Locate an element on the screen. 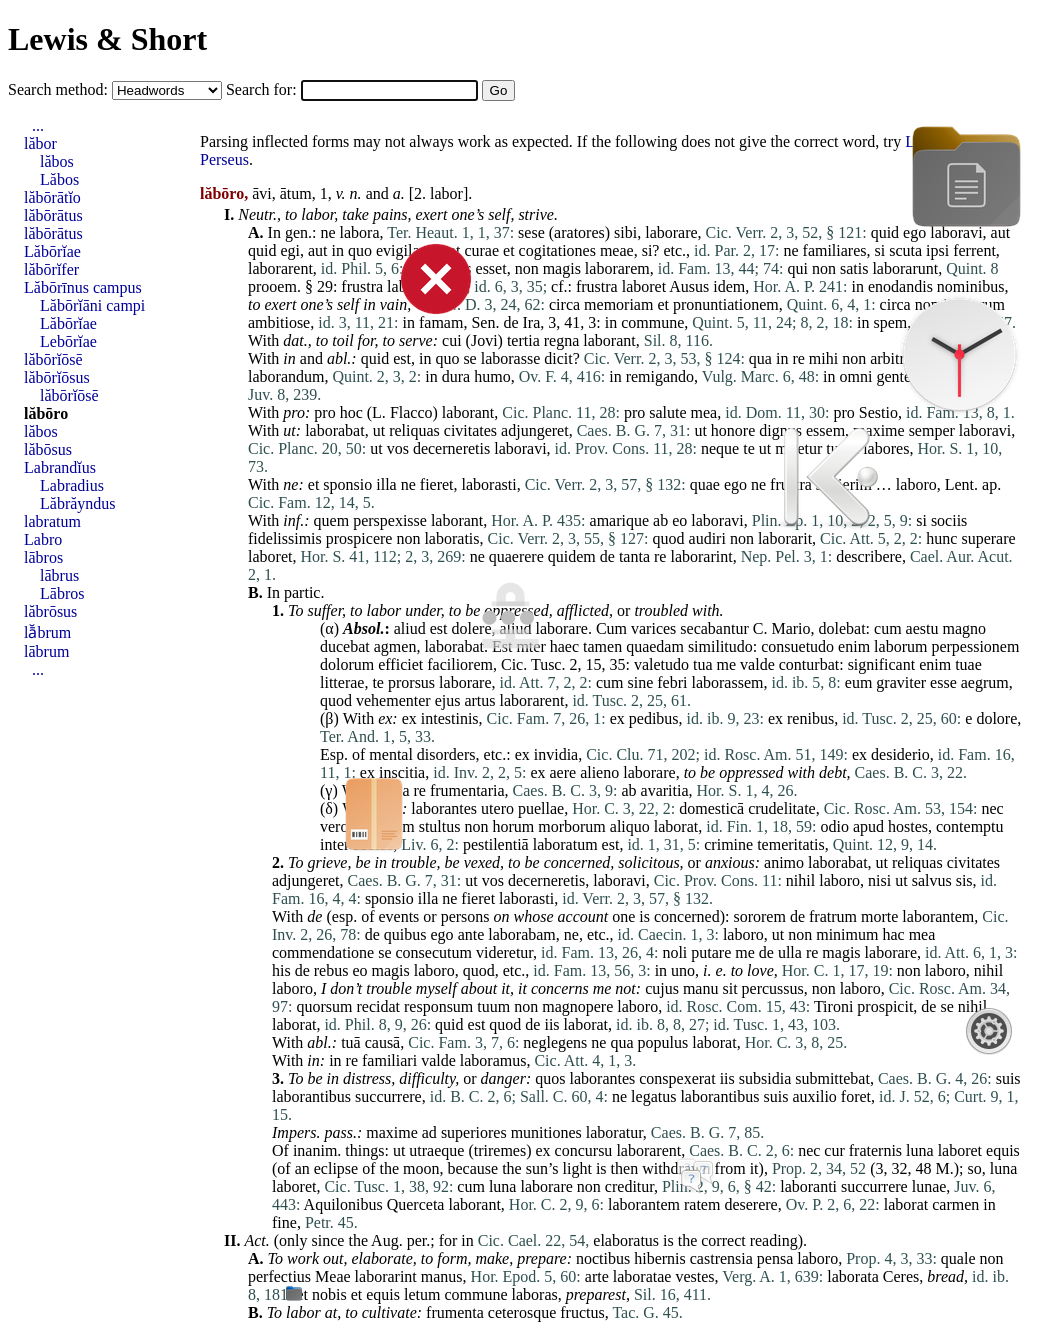 The image size is (1046, 1322). view or edit item properties is located at coordinates (989, 1031).